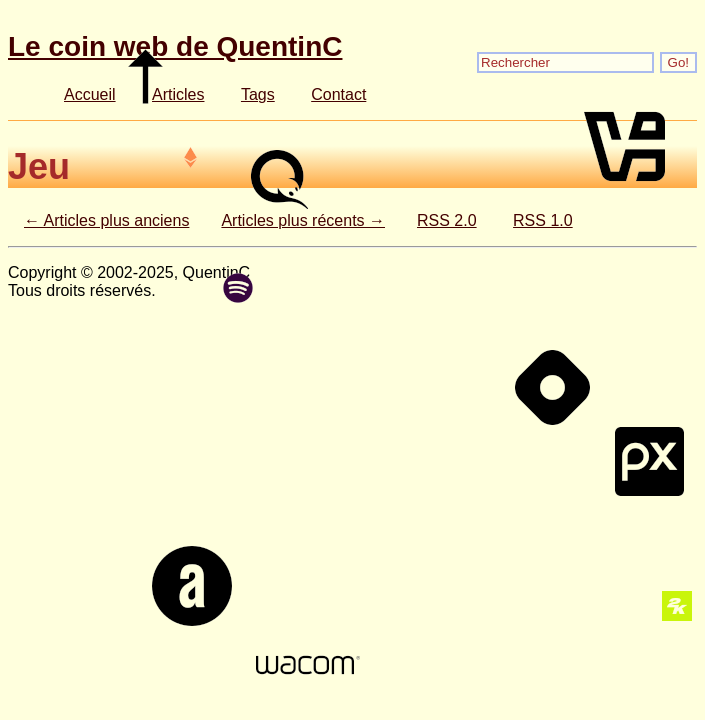 This screenshot has width=705, height=720. I want to click on open VirtualBox virtual machine manager, so click(624, 146).